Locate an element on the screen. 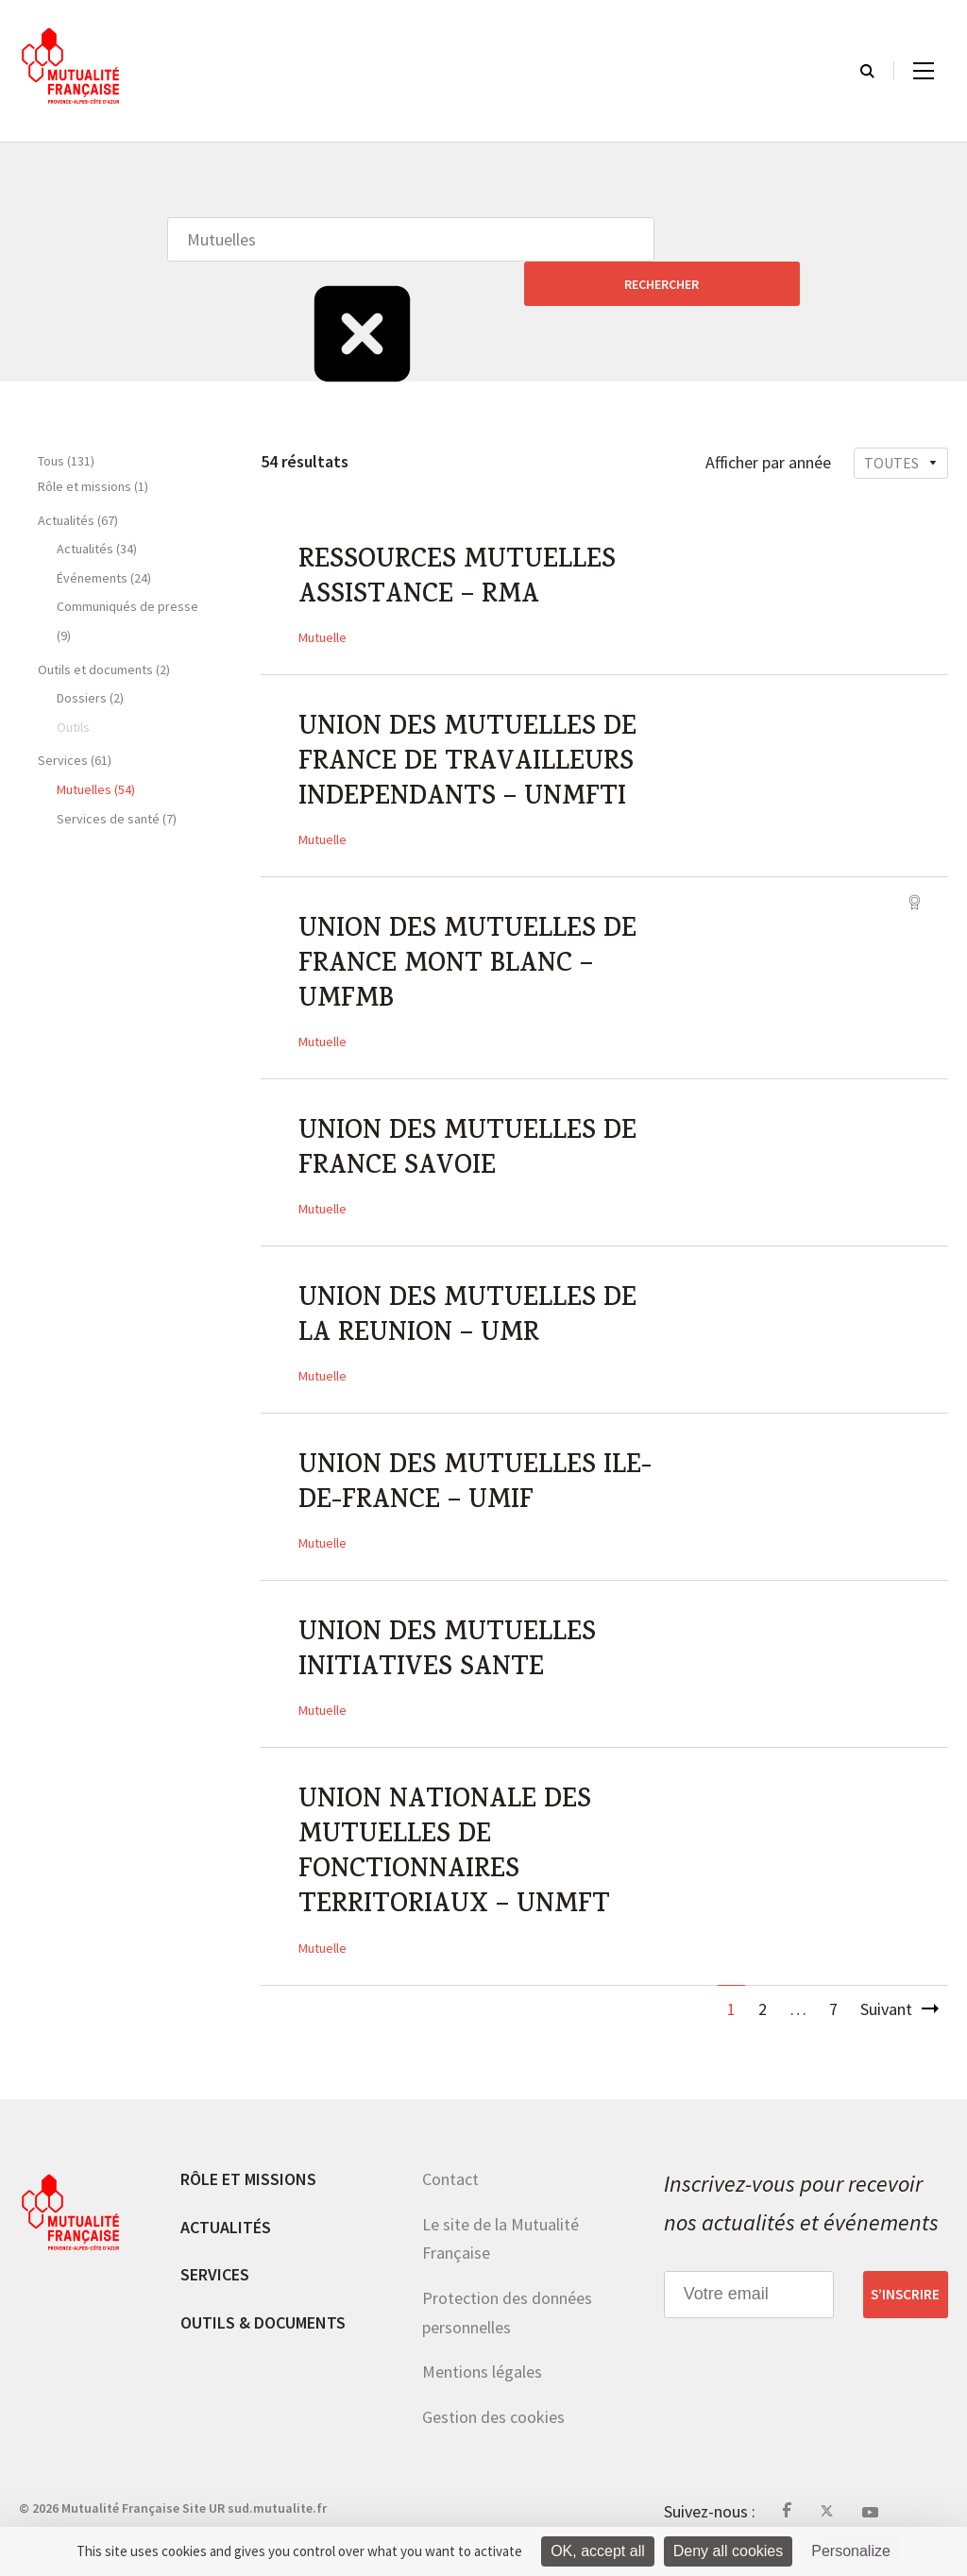  view achievements or awards is located at coordinates (914, 902).